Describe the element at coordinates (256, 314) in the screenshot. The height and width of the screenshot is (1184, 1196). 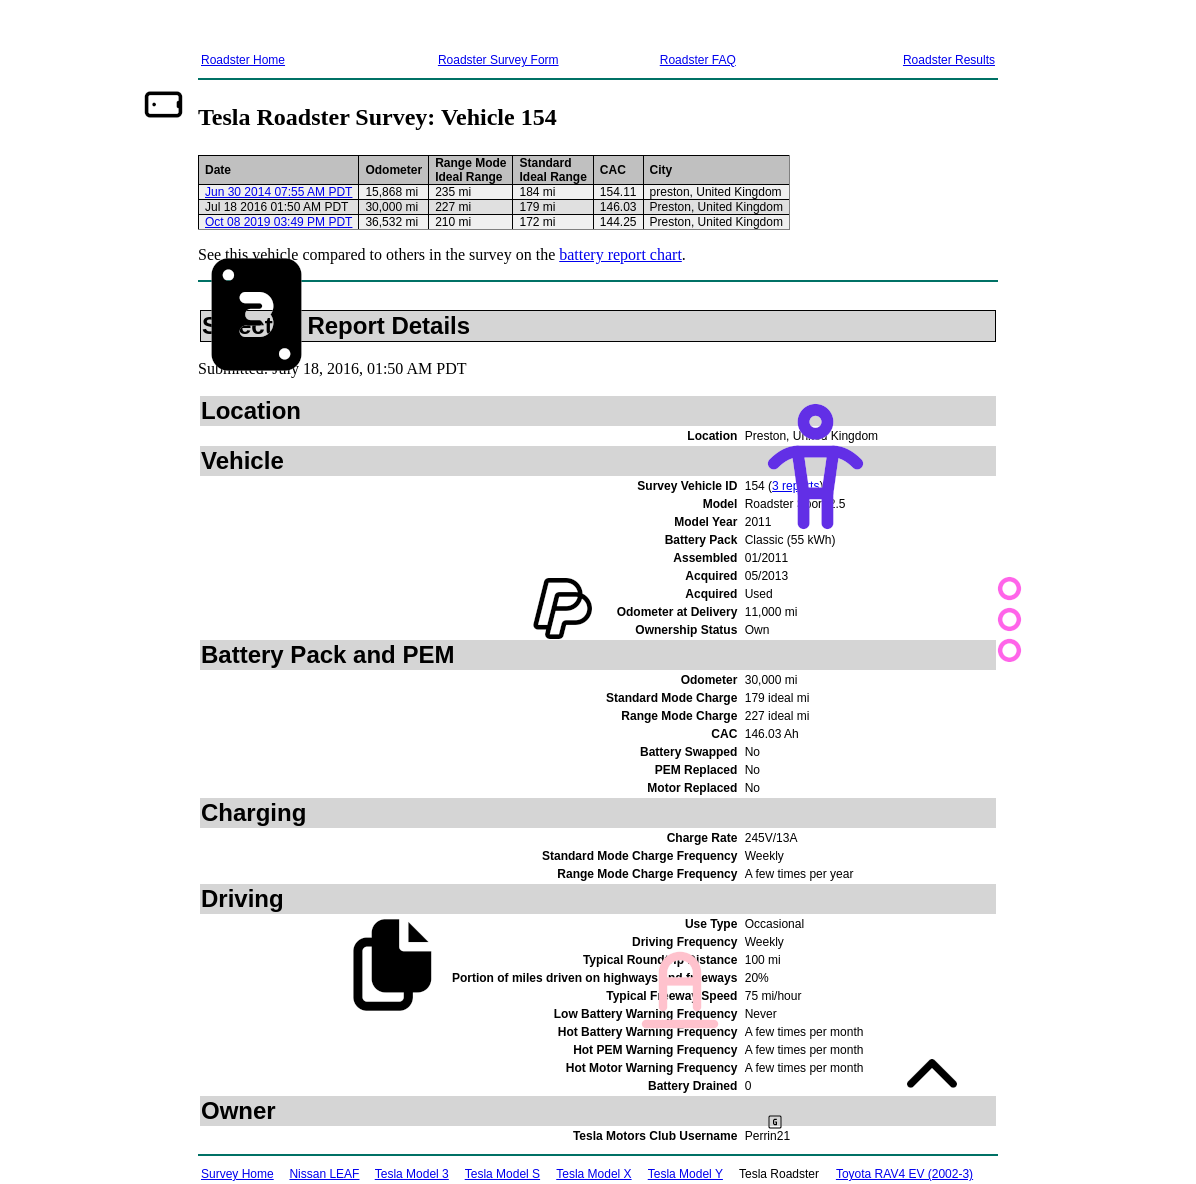
I see `represents the 3 card in a card game` at that location.